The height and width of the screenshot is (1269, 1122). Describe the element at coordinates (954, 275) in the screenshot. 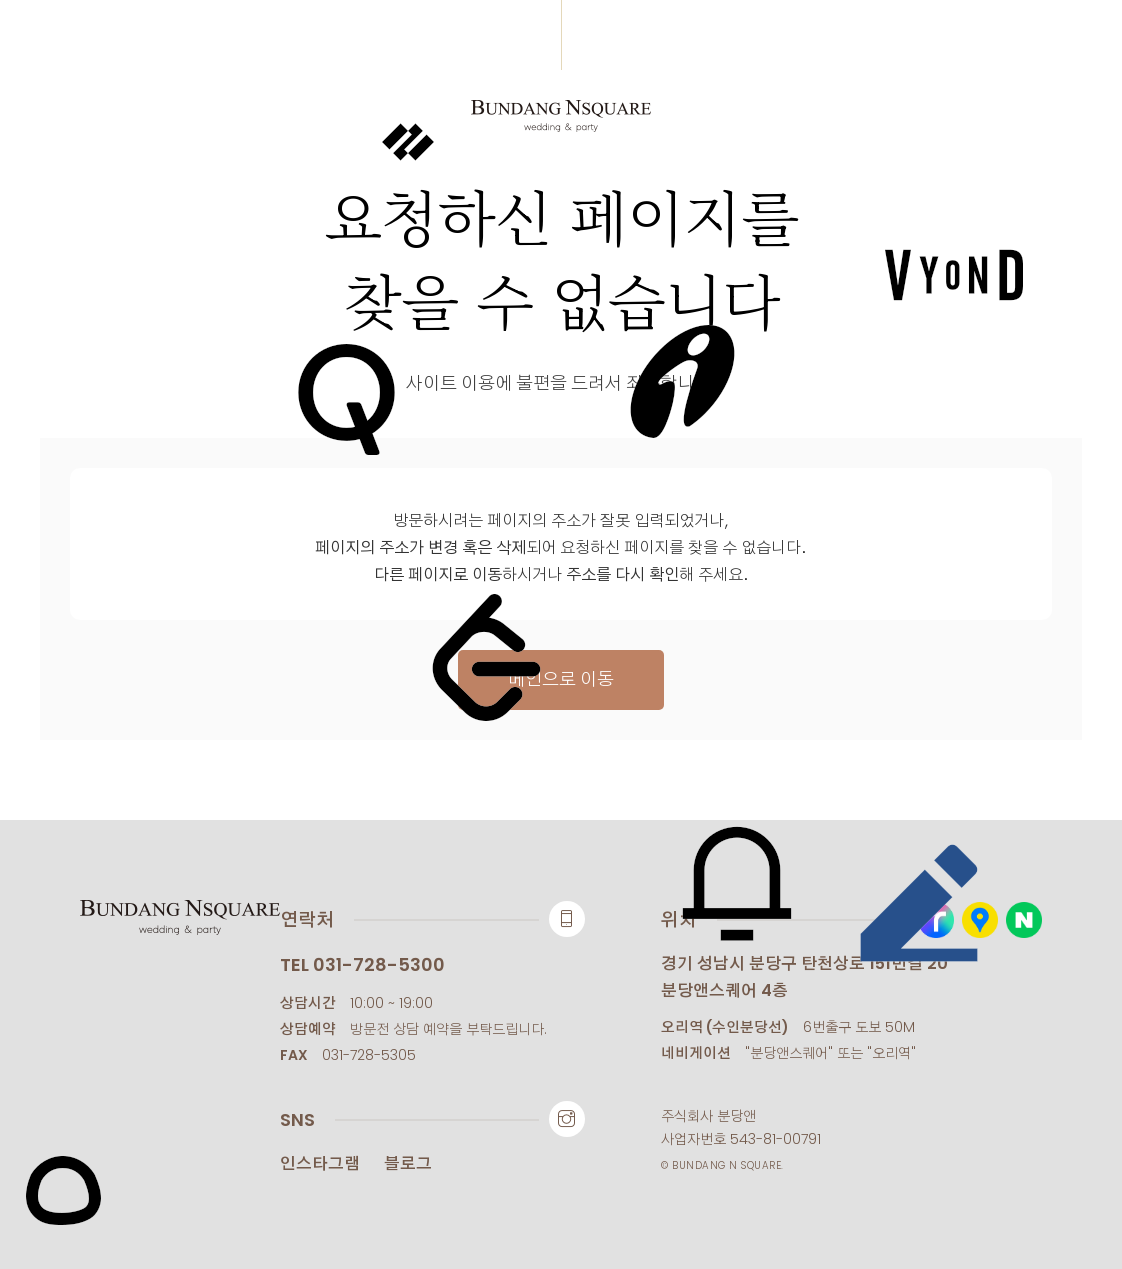

I see `open vyond animation software` at that location.